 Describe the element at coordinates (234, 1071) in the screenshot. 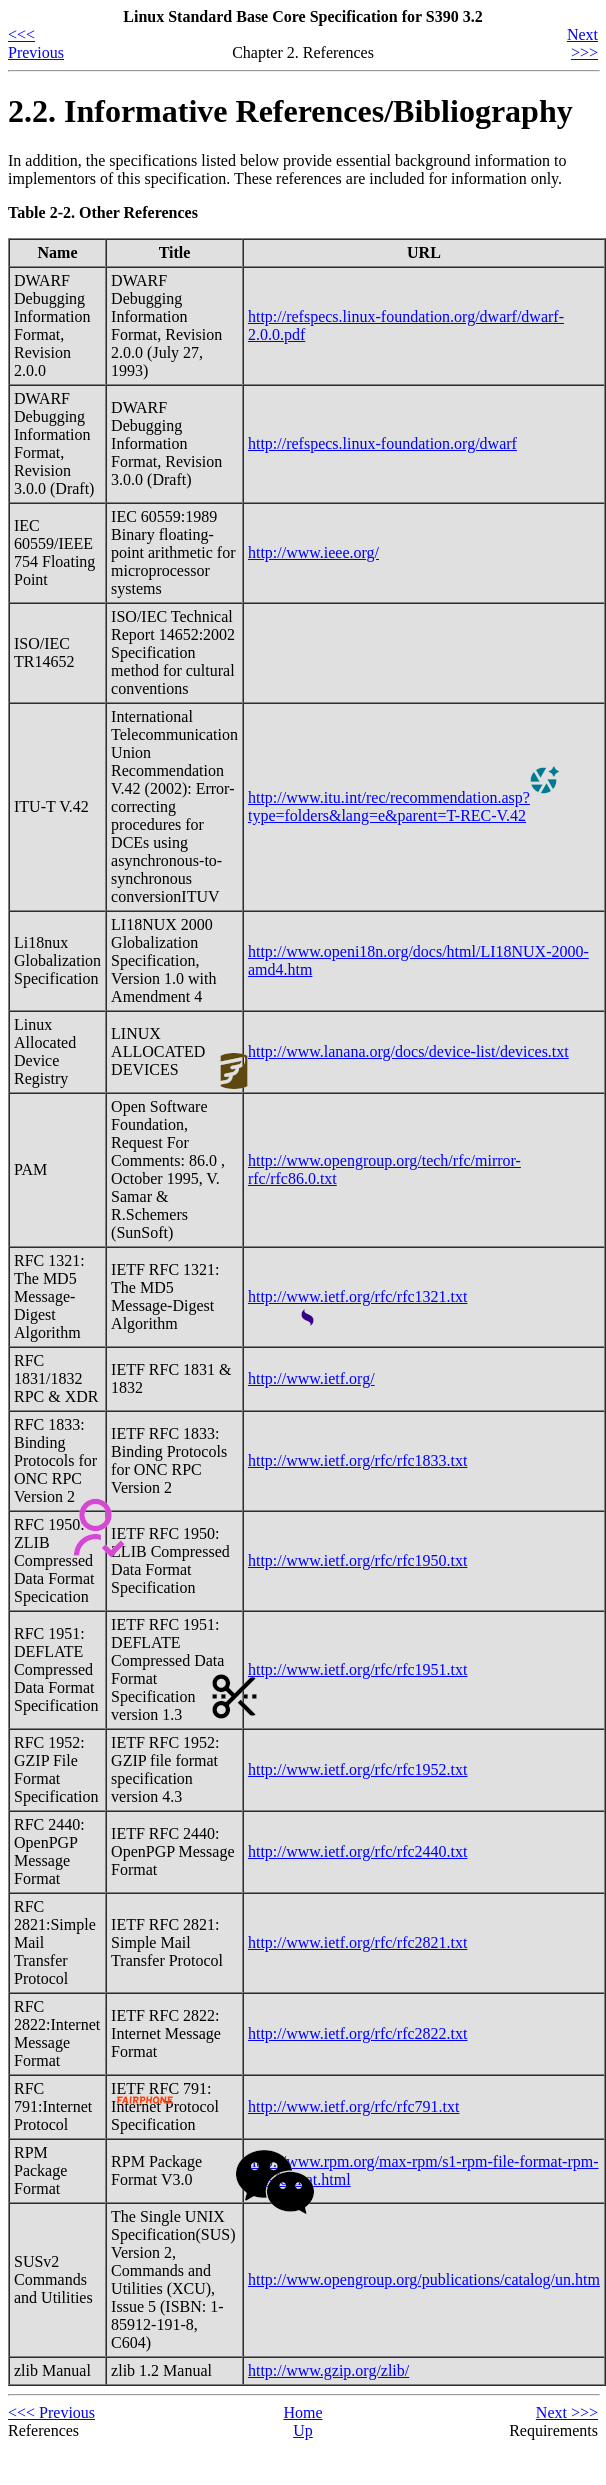

I see `flyway database migration tool logo` at that location.